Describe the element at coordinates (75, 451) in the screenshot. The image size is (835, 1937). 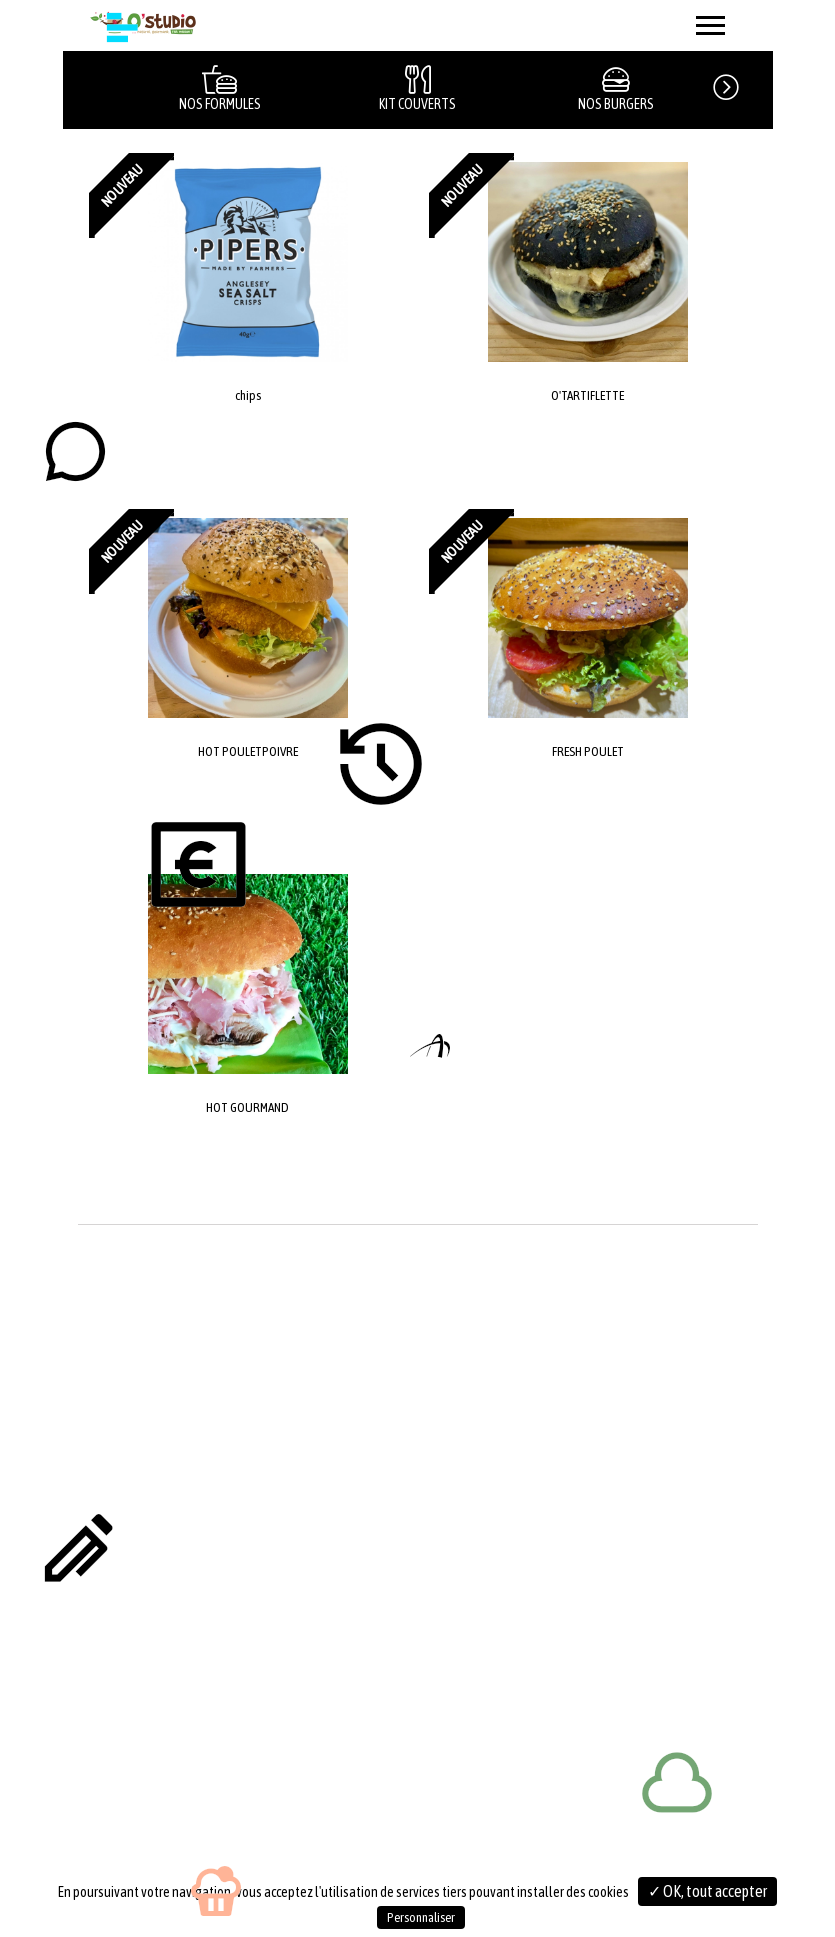
I see `open chat or messaging` at that location.